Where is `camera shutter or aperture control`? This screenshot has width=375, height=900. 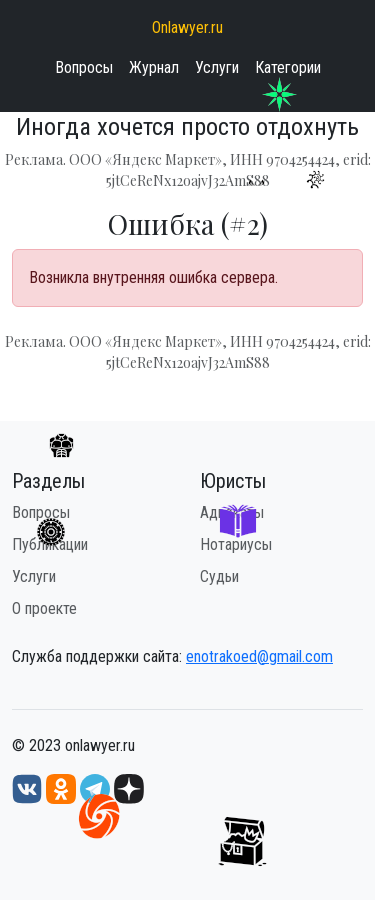
camera shutter or aperture control is located at coordinates (99, 816).